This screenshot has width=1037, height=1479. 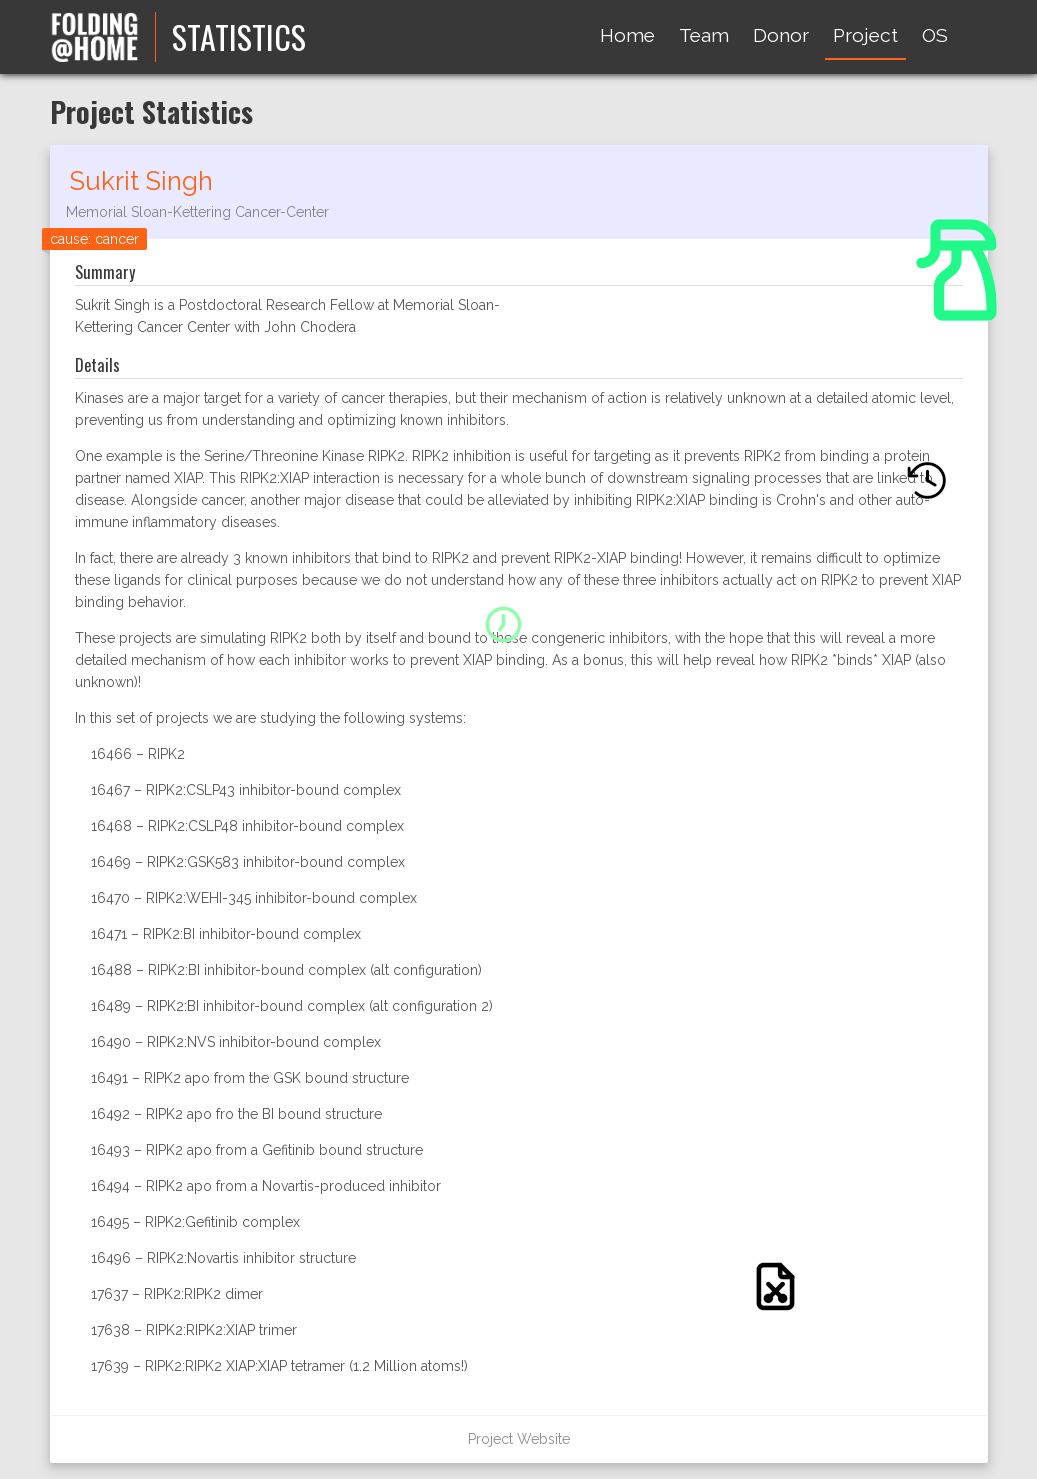 What do you see at coordinates (960, 270) in the screenshot?
I see `access cleaning or housekeeping tools` at bounding box center [960, 270].